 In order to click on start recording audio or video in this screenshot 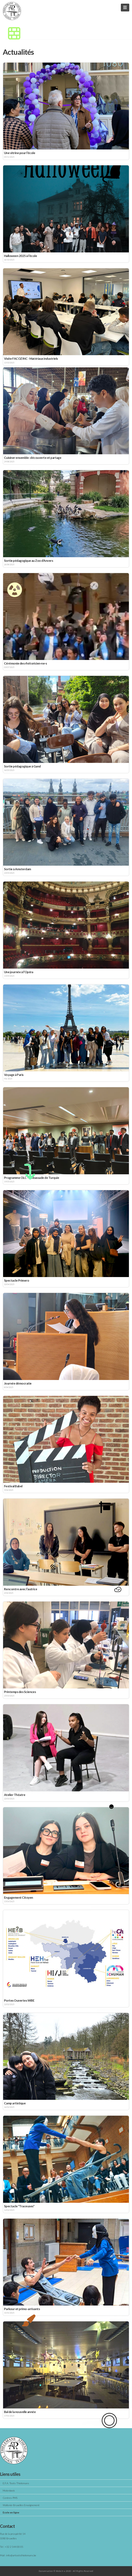, I will do `click(109, 2420)`.